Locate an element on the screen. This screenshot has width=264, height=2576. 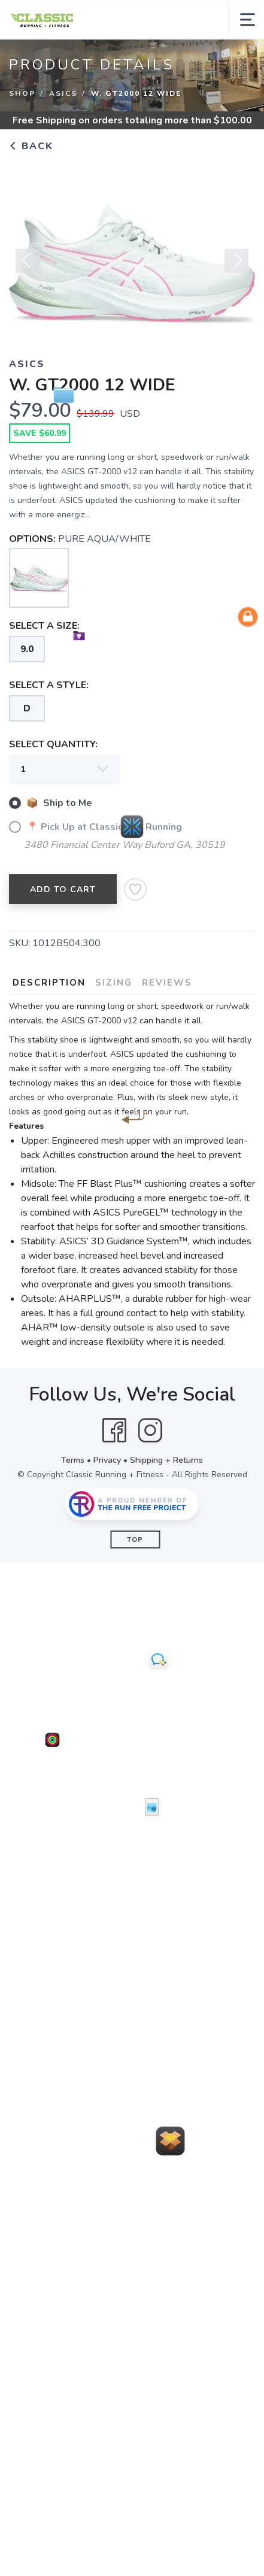
open synaptic package manager is located at coordinates (170, 2141).